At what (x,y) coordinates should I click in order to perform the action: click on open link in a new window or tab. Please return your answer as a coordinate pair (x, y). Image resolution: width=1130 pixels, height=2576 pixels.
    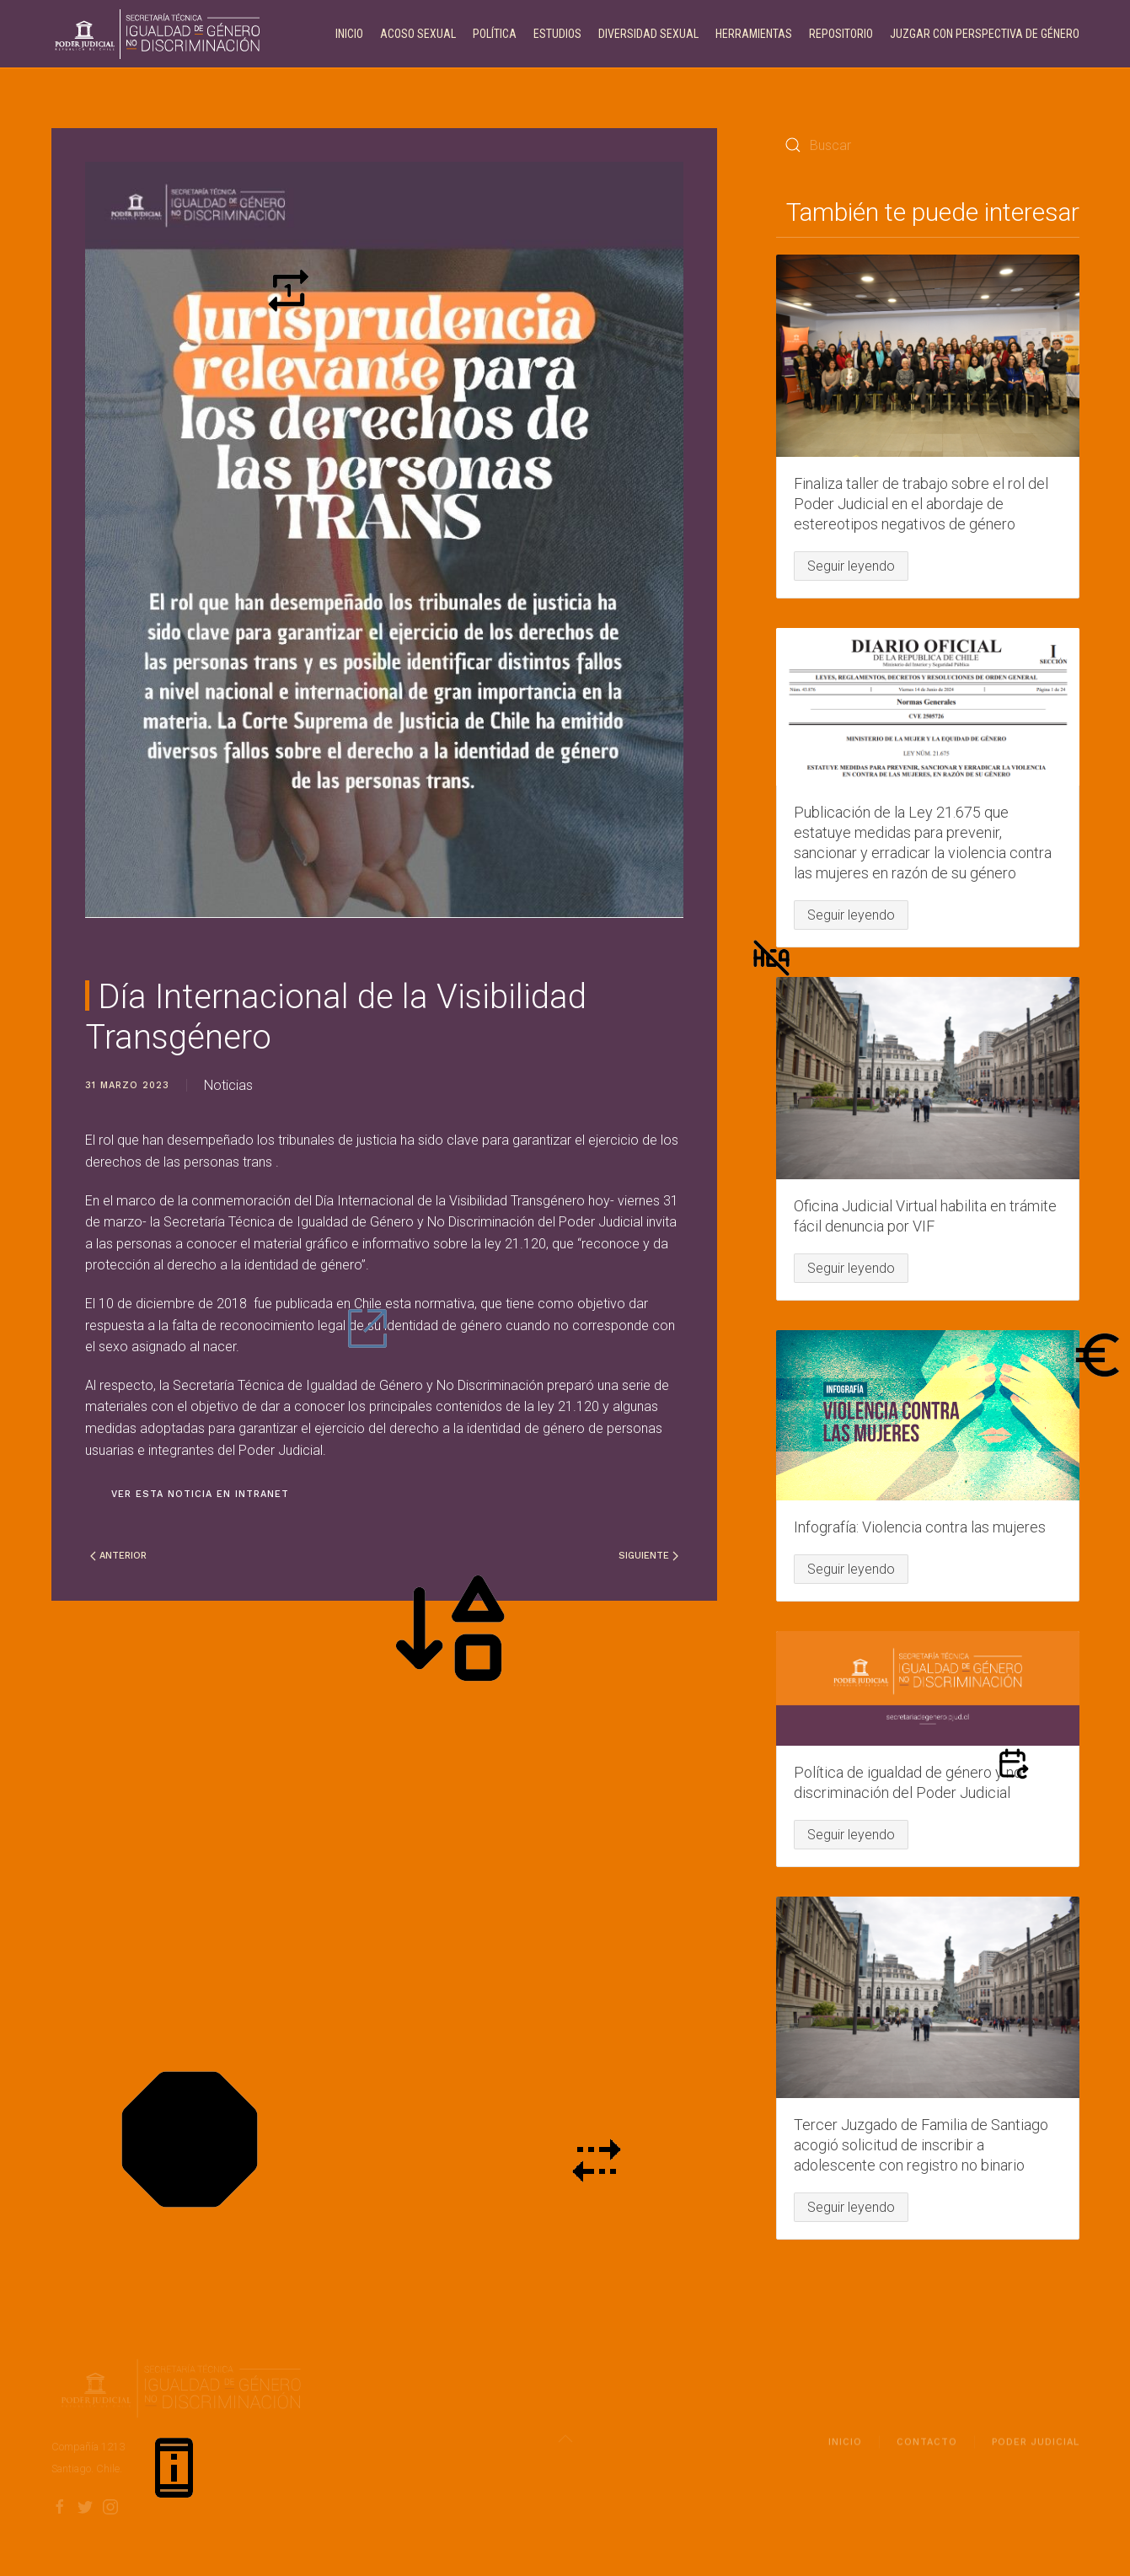
    Looking at the image, I should click on (367, 1328).